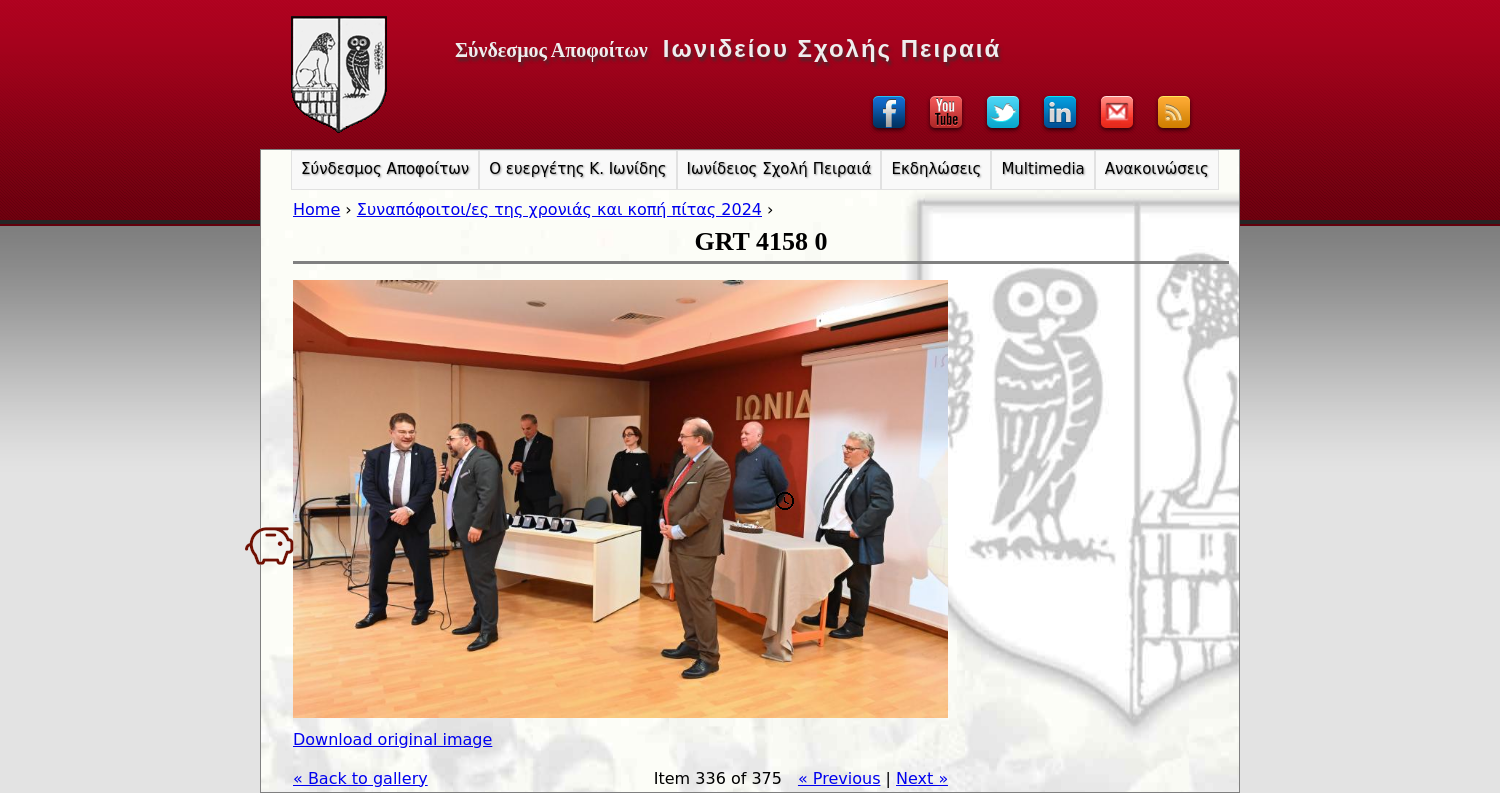 The height and width of the screenshot is (793, 1500). I want to click on view time or clock settings, so click(785, 501).